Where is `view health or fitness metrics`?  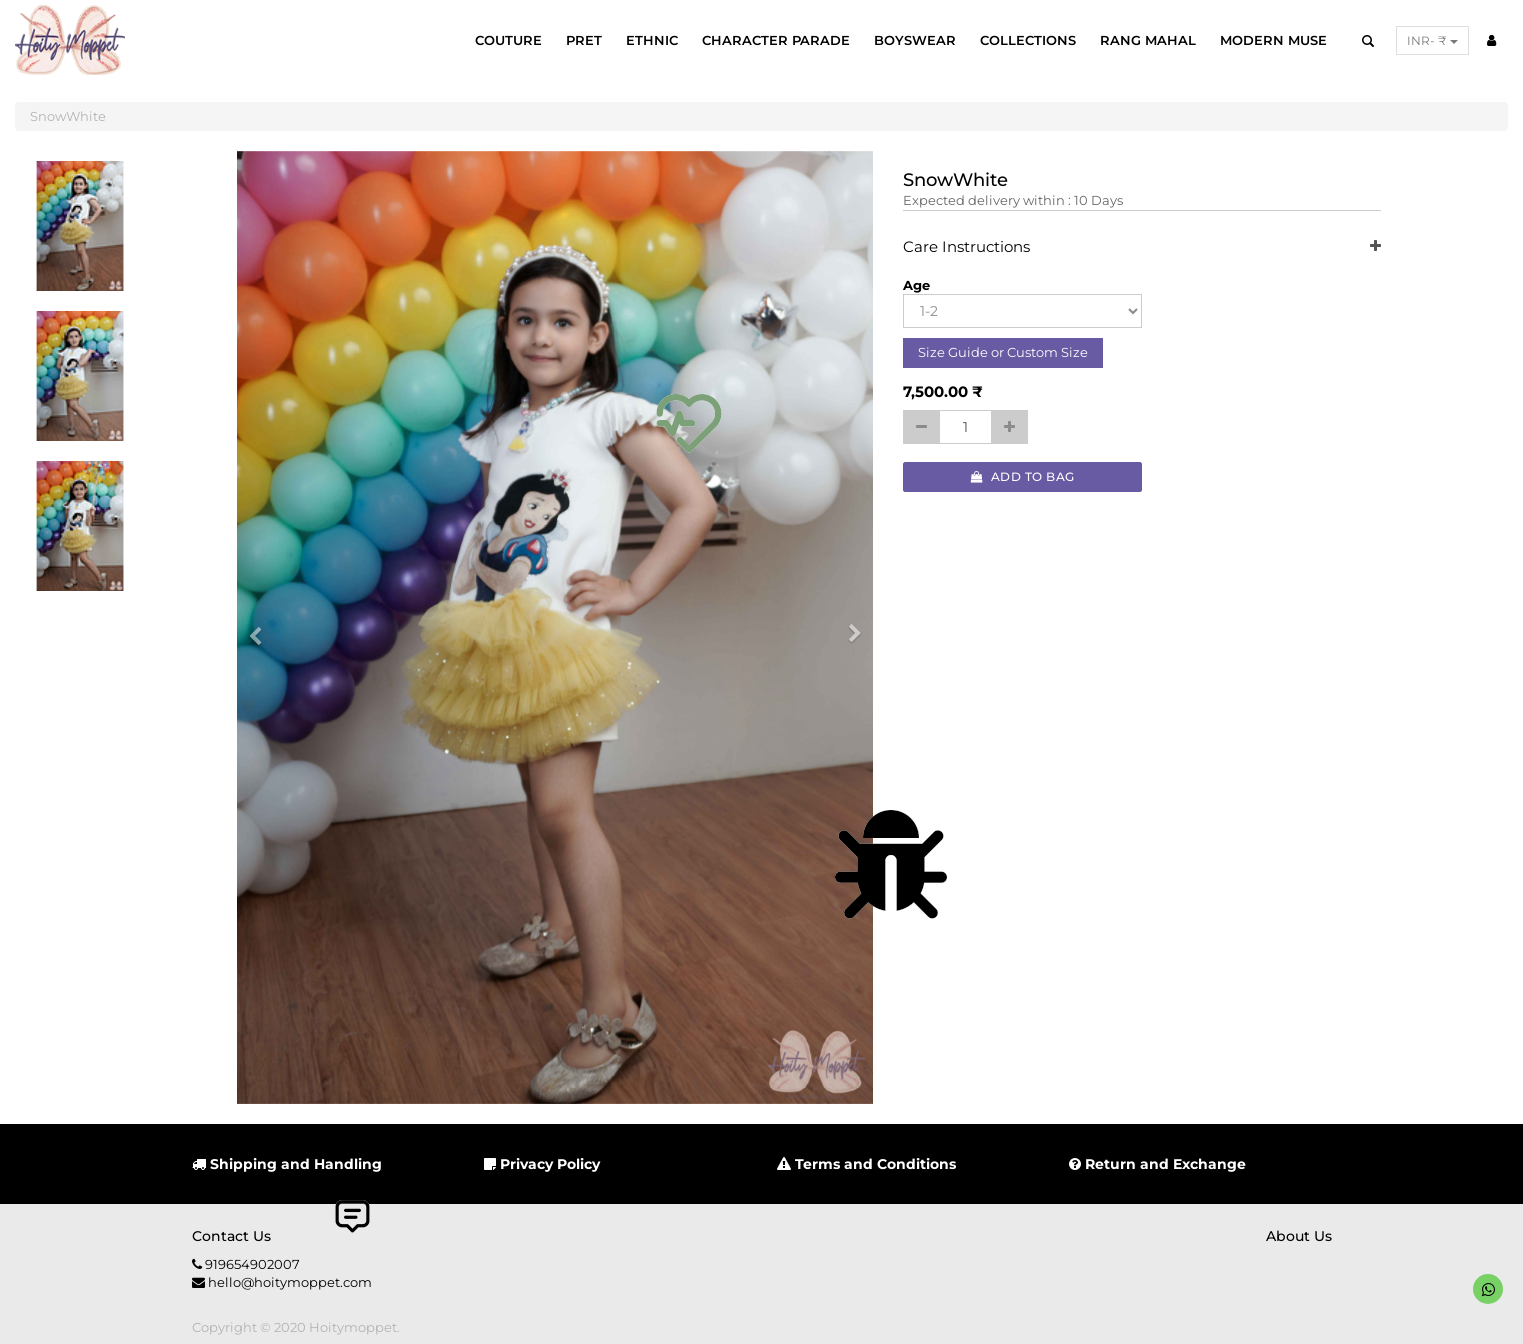 view health or fitness metrics is located at coordinates (689, 420).